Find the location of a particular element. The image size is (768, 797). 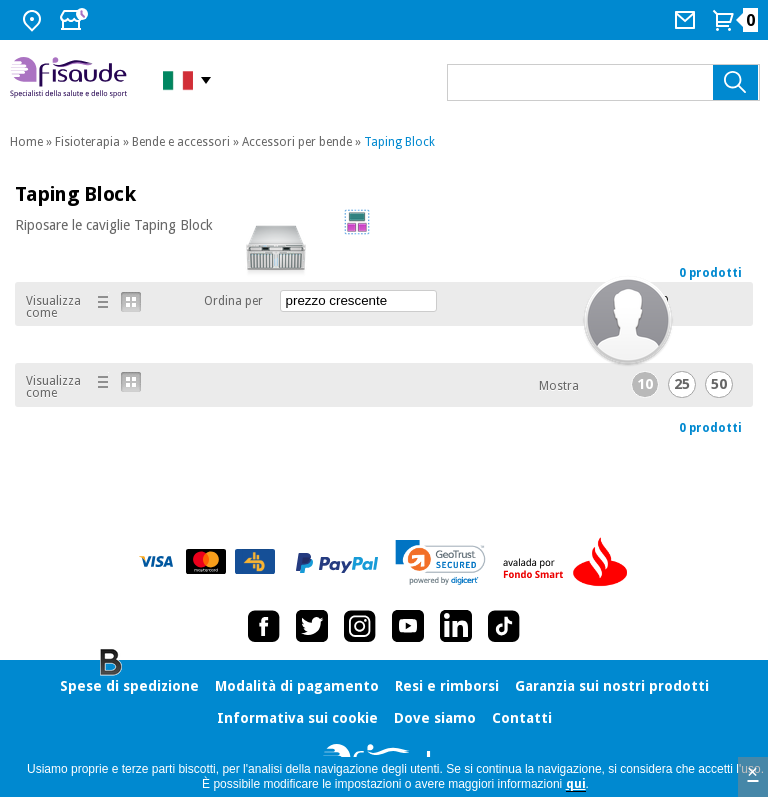

indicates an xserve or rack server in network settings is located at coordinates (276, 246).